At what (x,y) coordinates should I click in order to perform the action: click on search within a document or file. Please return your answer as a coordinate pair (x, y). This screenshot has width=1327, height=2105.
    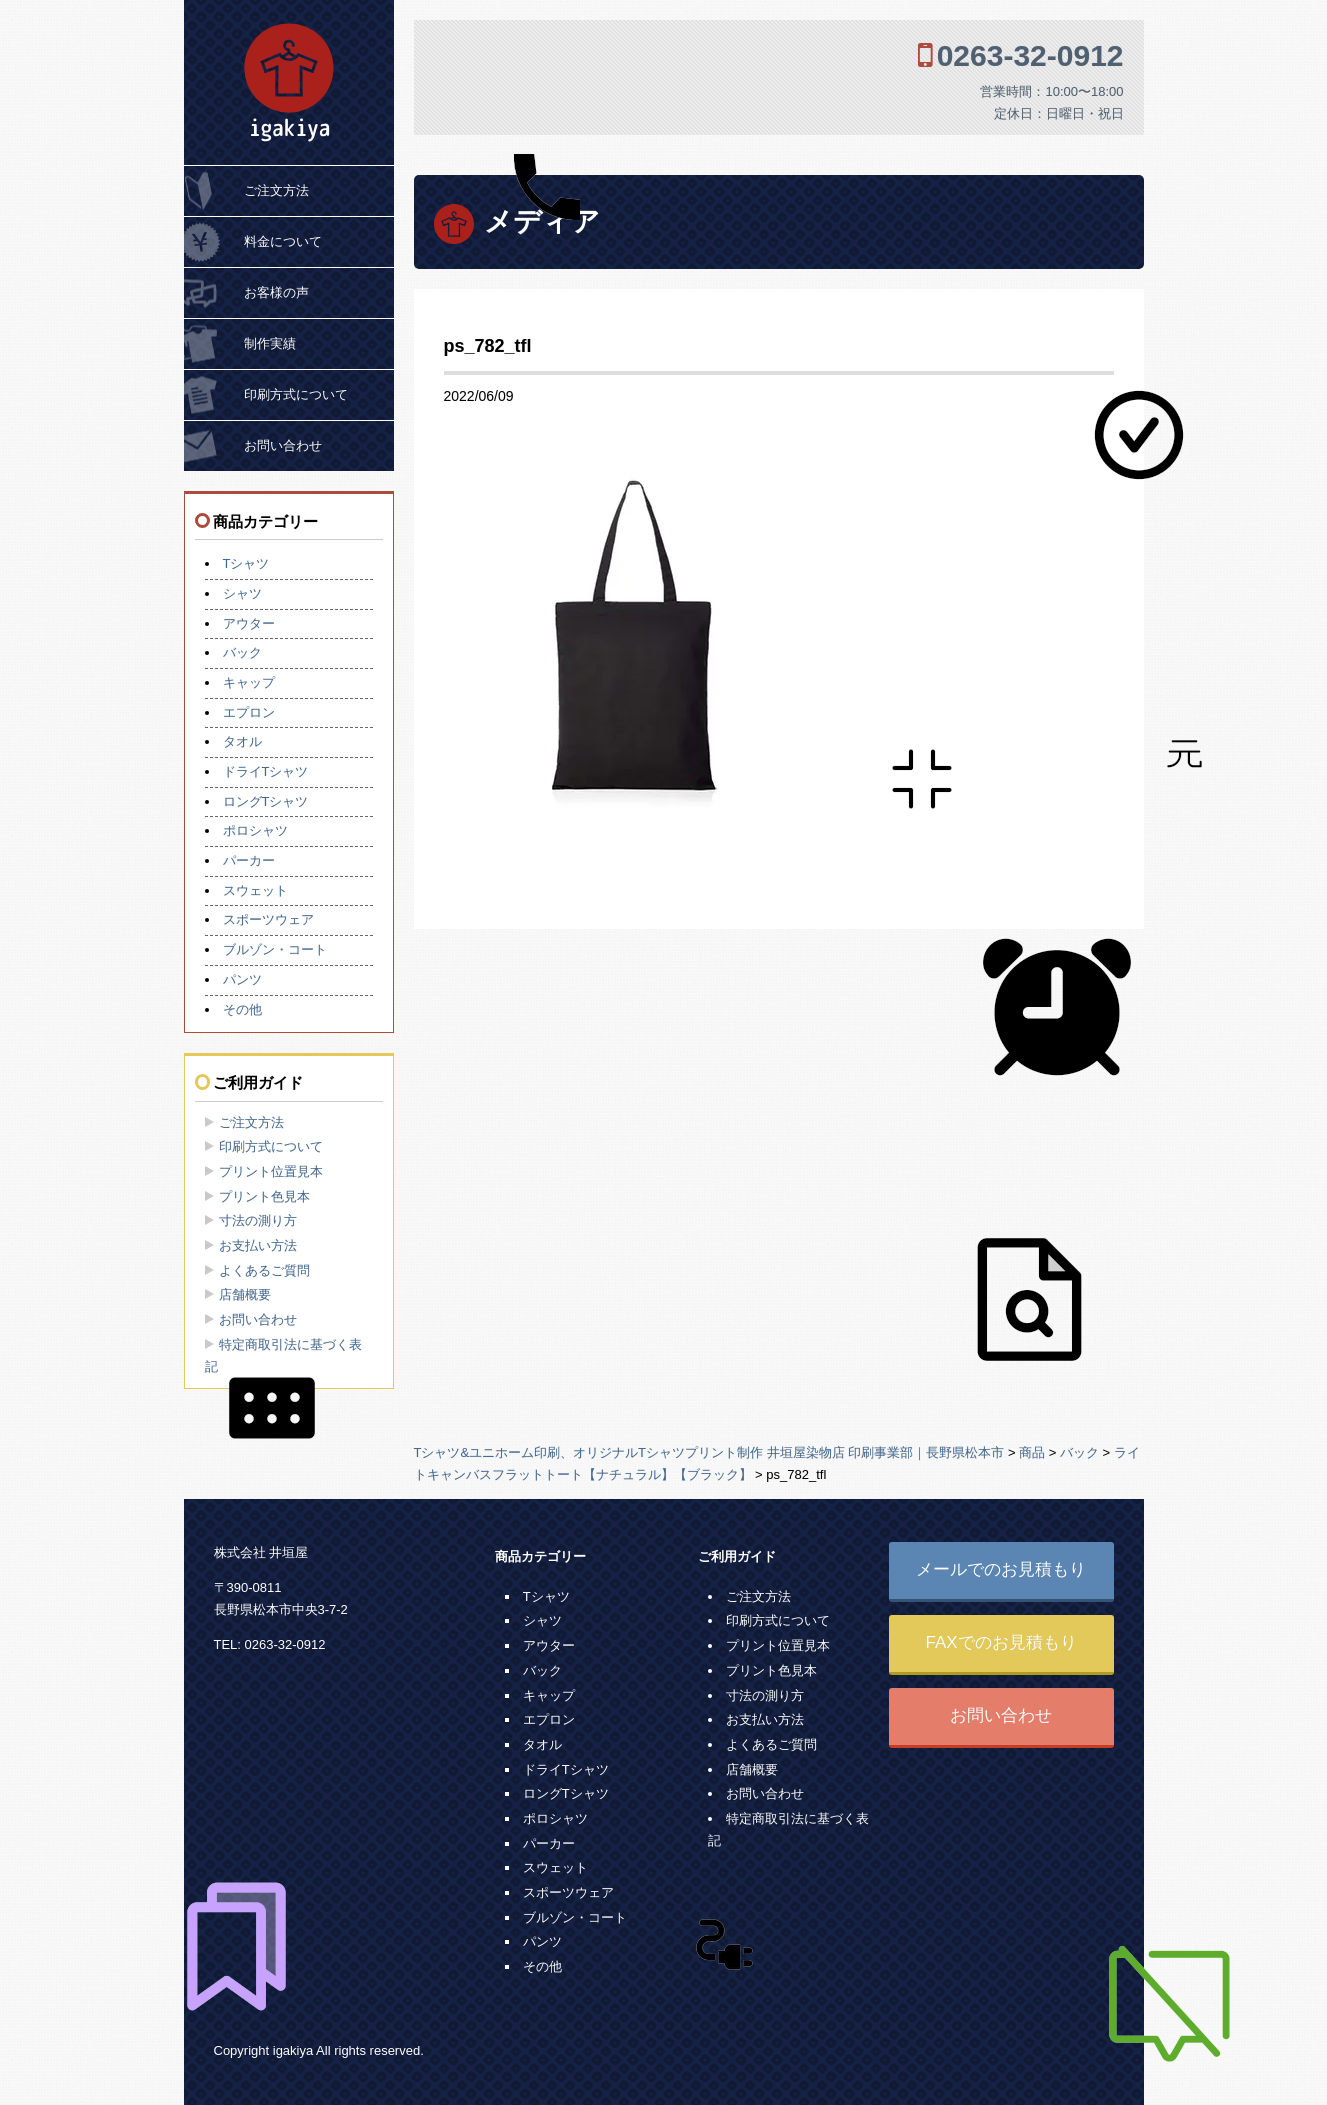
    Looking at the image, I should click on (1029, 1299).